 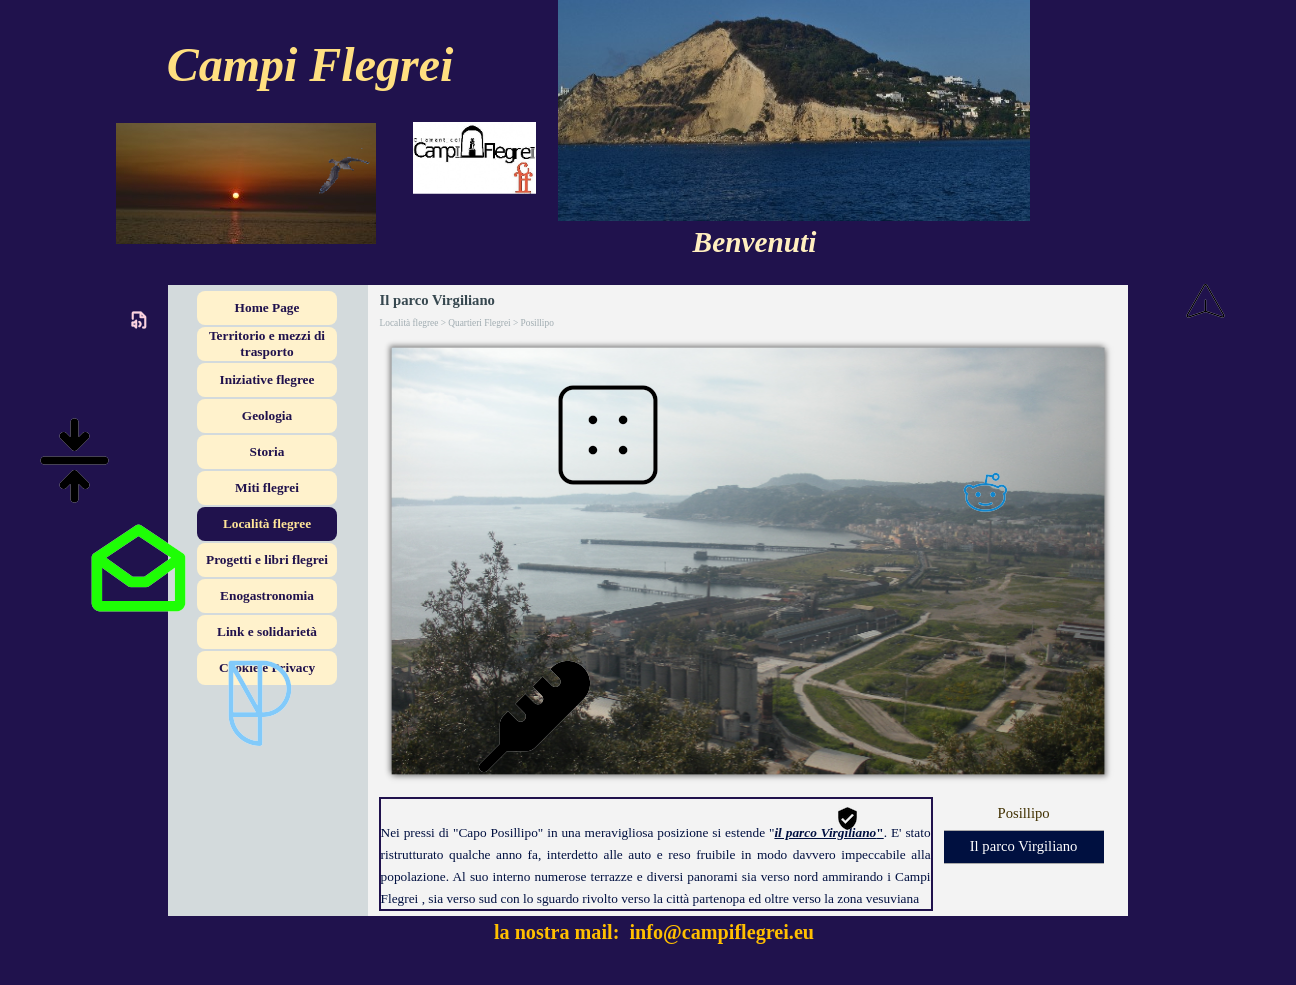 I want to click on view current temperature, so click(x=534, y=716).